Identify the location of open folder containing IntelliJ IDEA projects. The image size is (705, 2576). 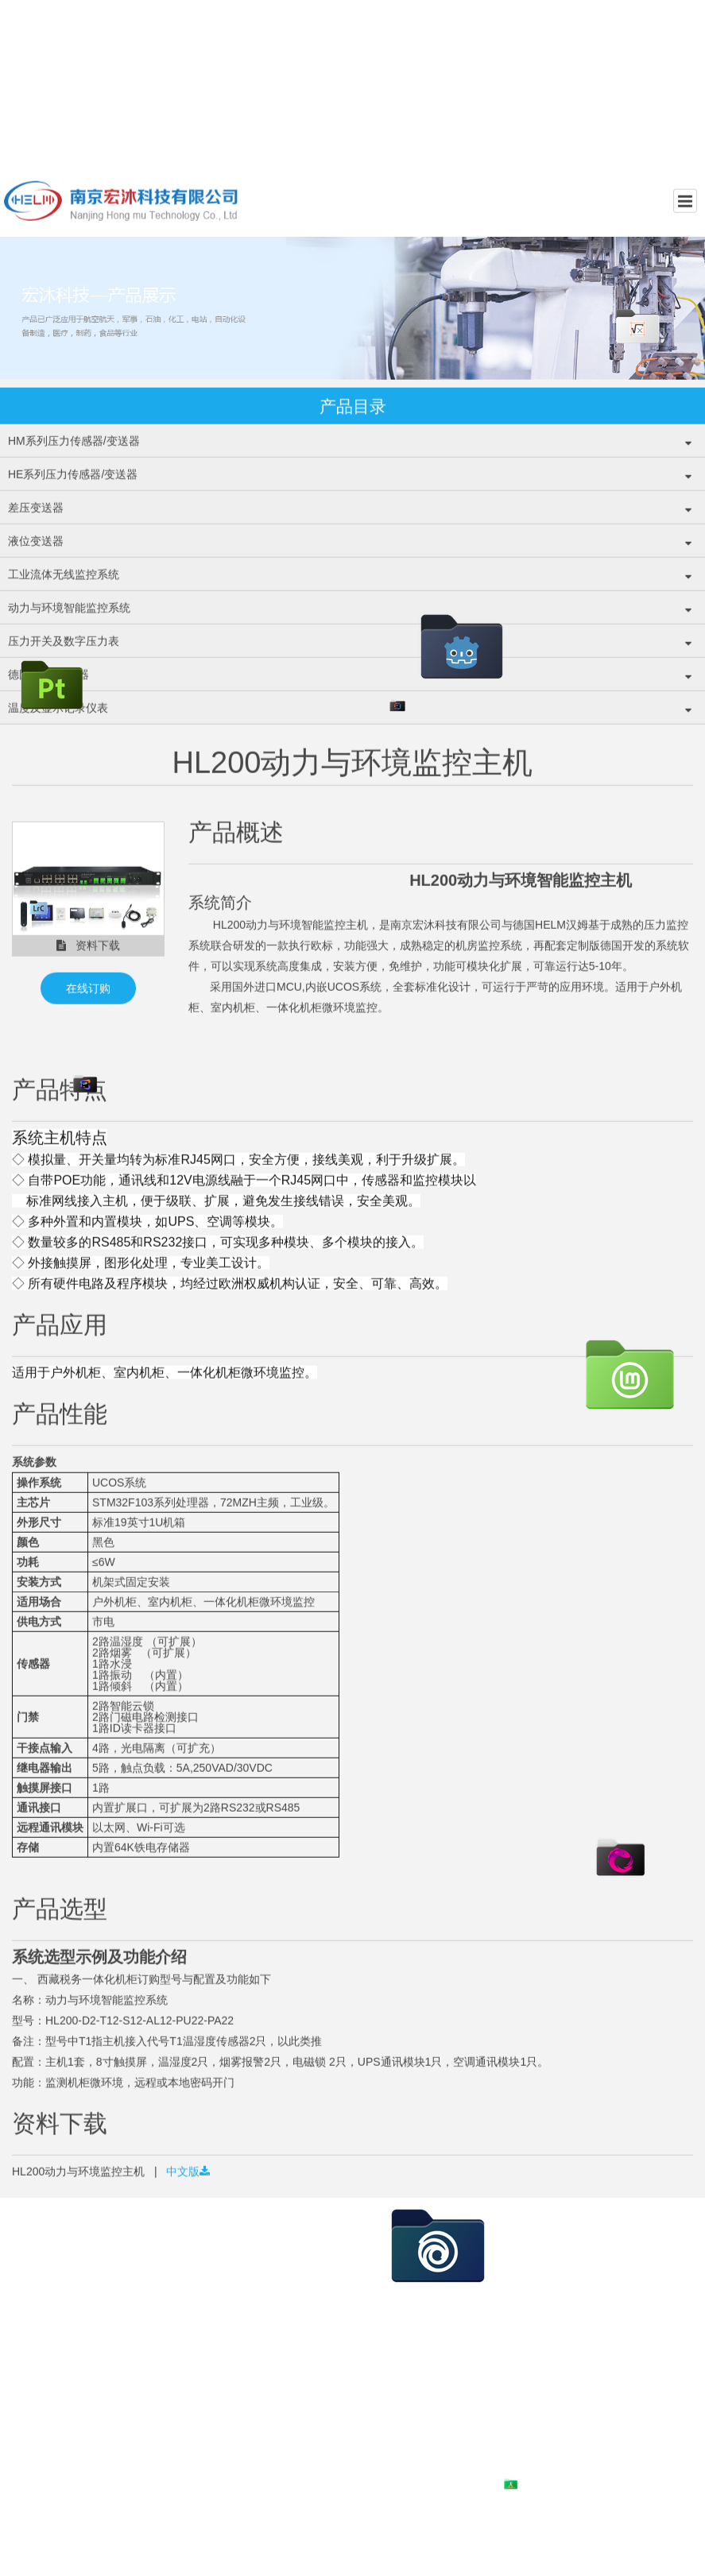
(397, 706).